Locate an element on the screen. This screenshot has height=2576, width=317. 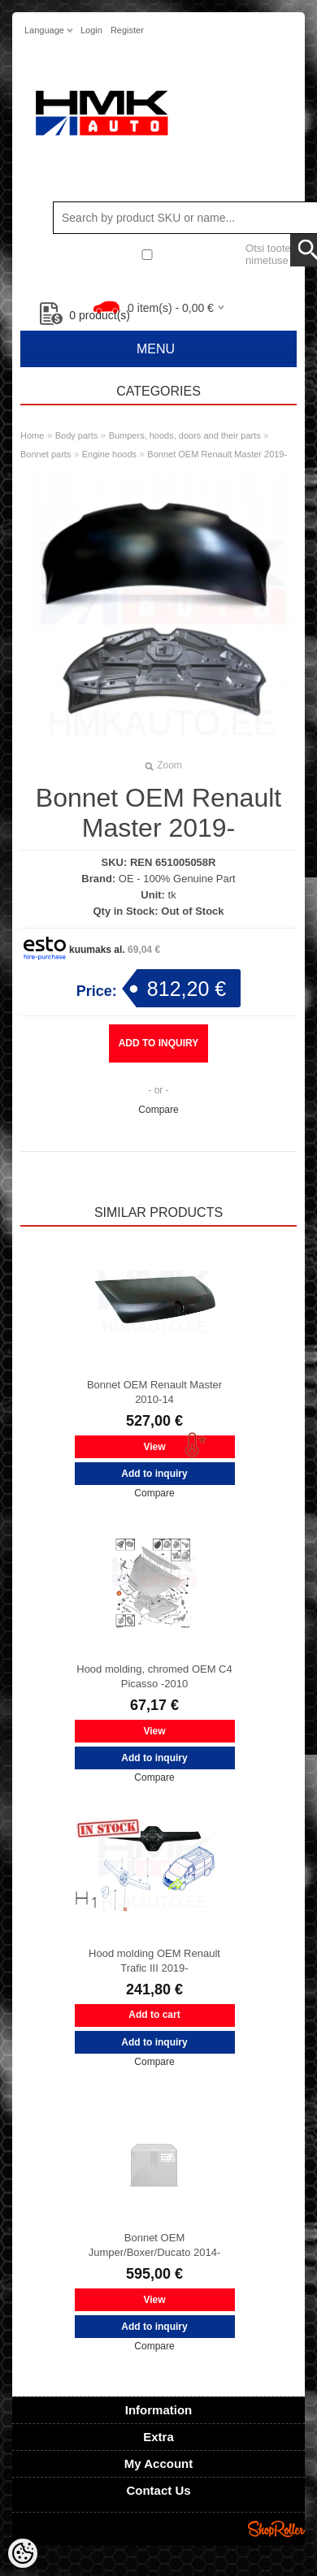
indicates low temperature or cold conditions is located at coordinates (193, 1444).